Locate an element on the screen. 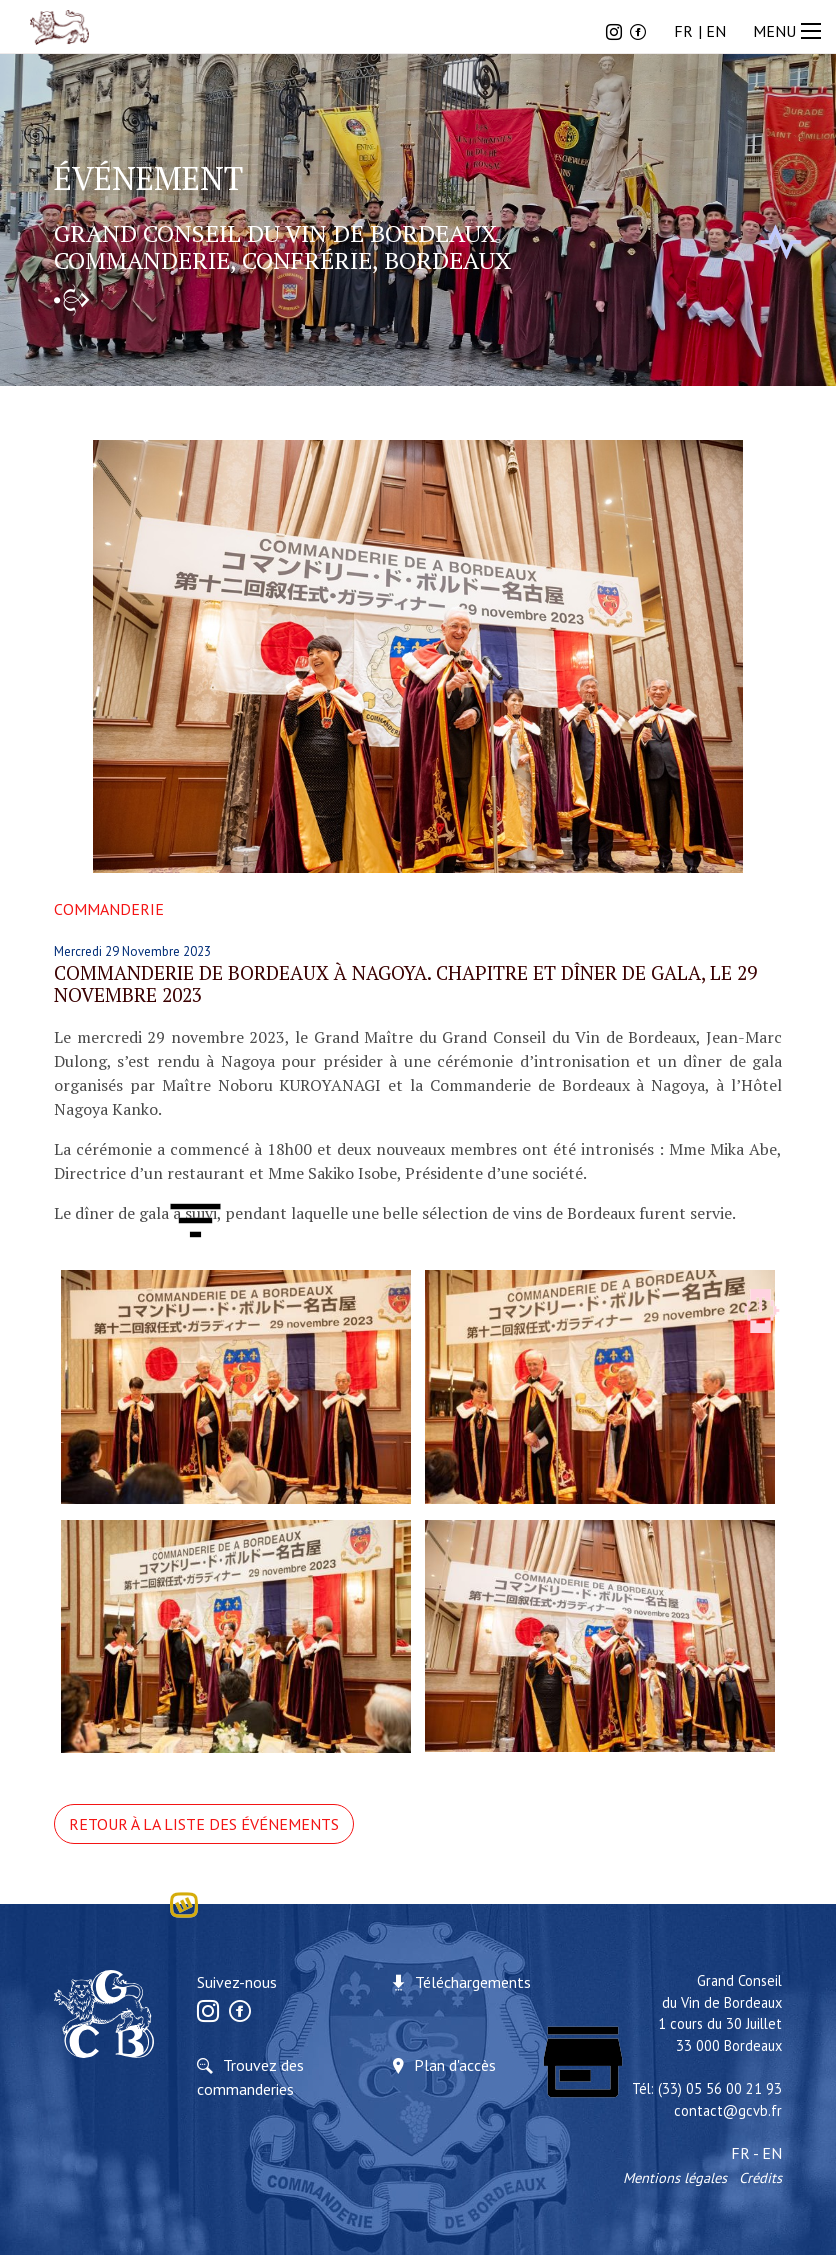 The height and width of the screenshot is (2255, 836). filter or sort list items is located at coordinates (195, 1220).